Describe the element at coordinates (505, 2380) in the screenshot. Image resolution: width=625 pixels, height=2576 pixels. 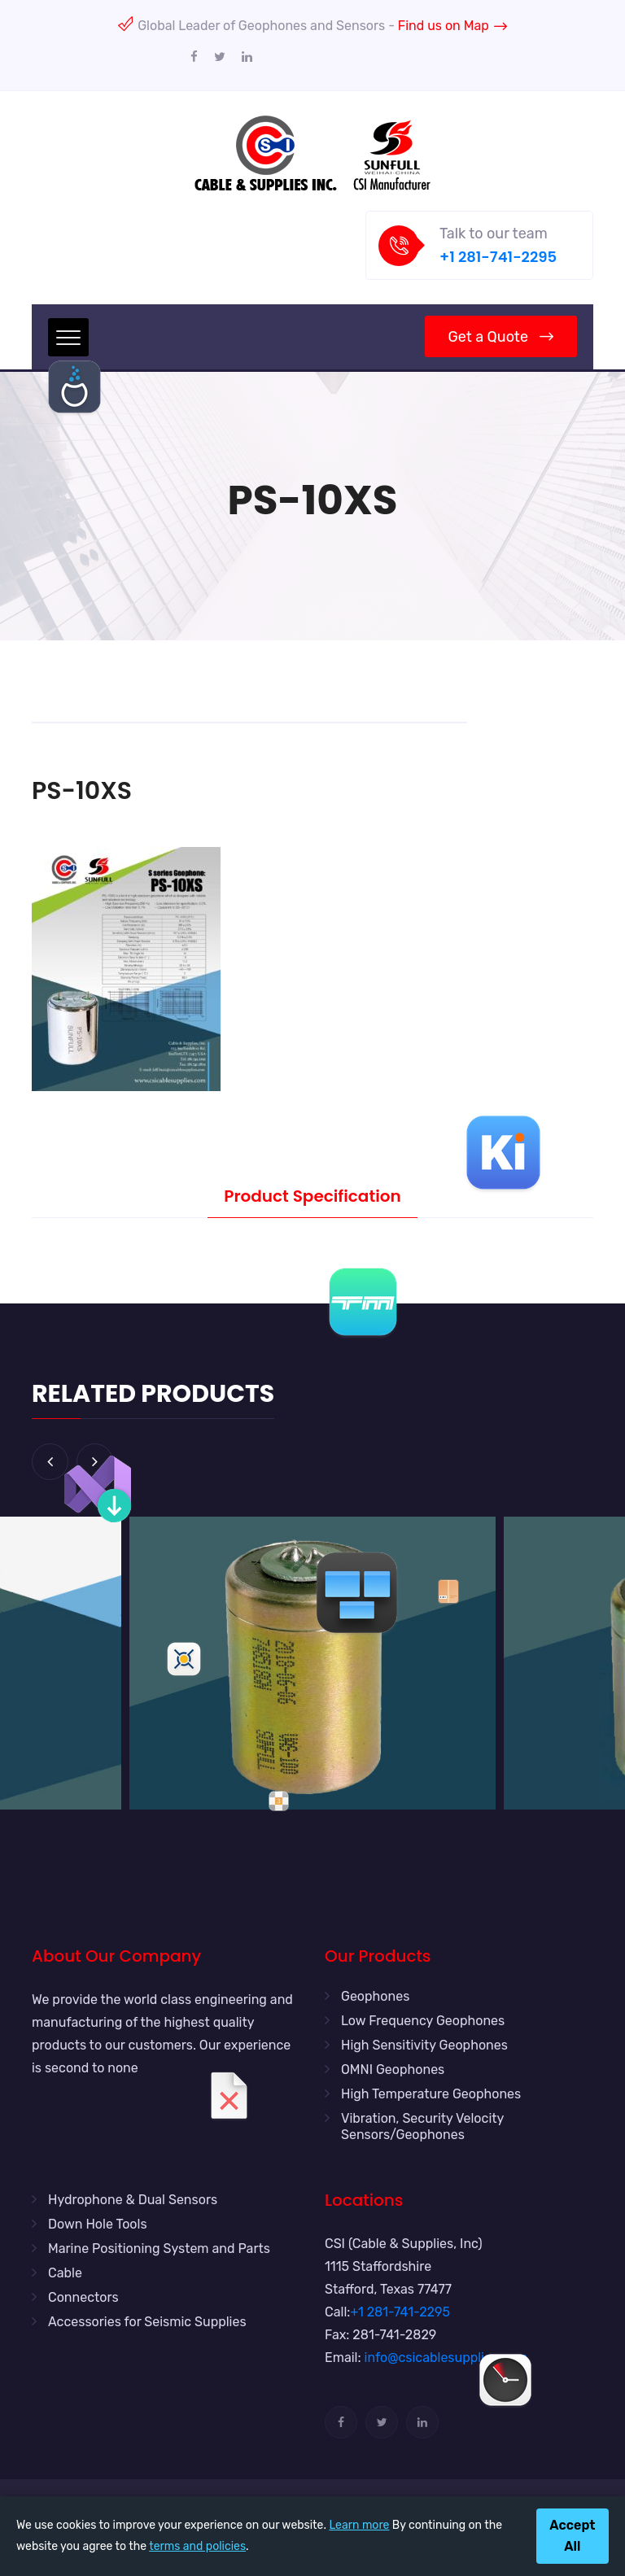
I see `open gnome evolution calendar alarm notifications` at that location.